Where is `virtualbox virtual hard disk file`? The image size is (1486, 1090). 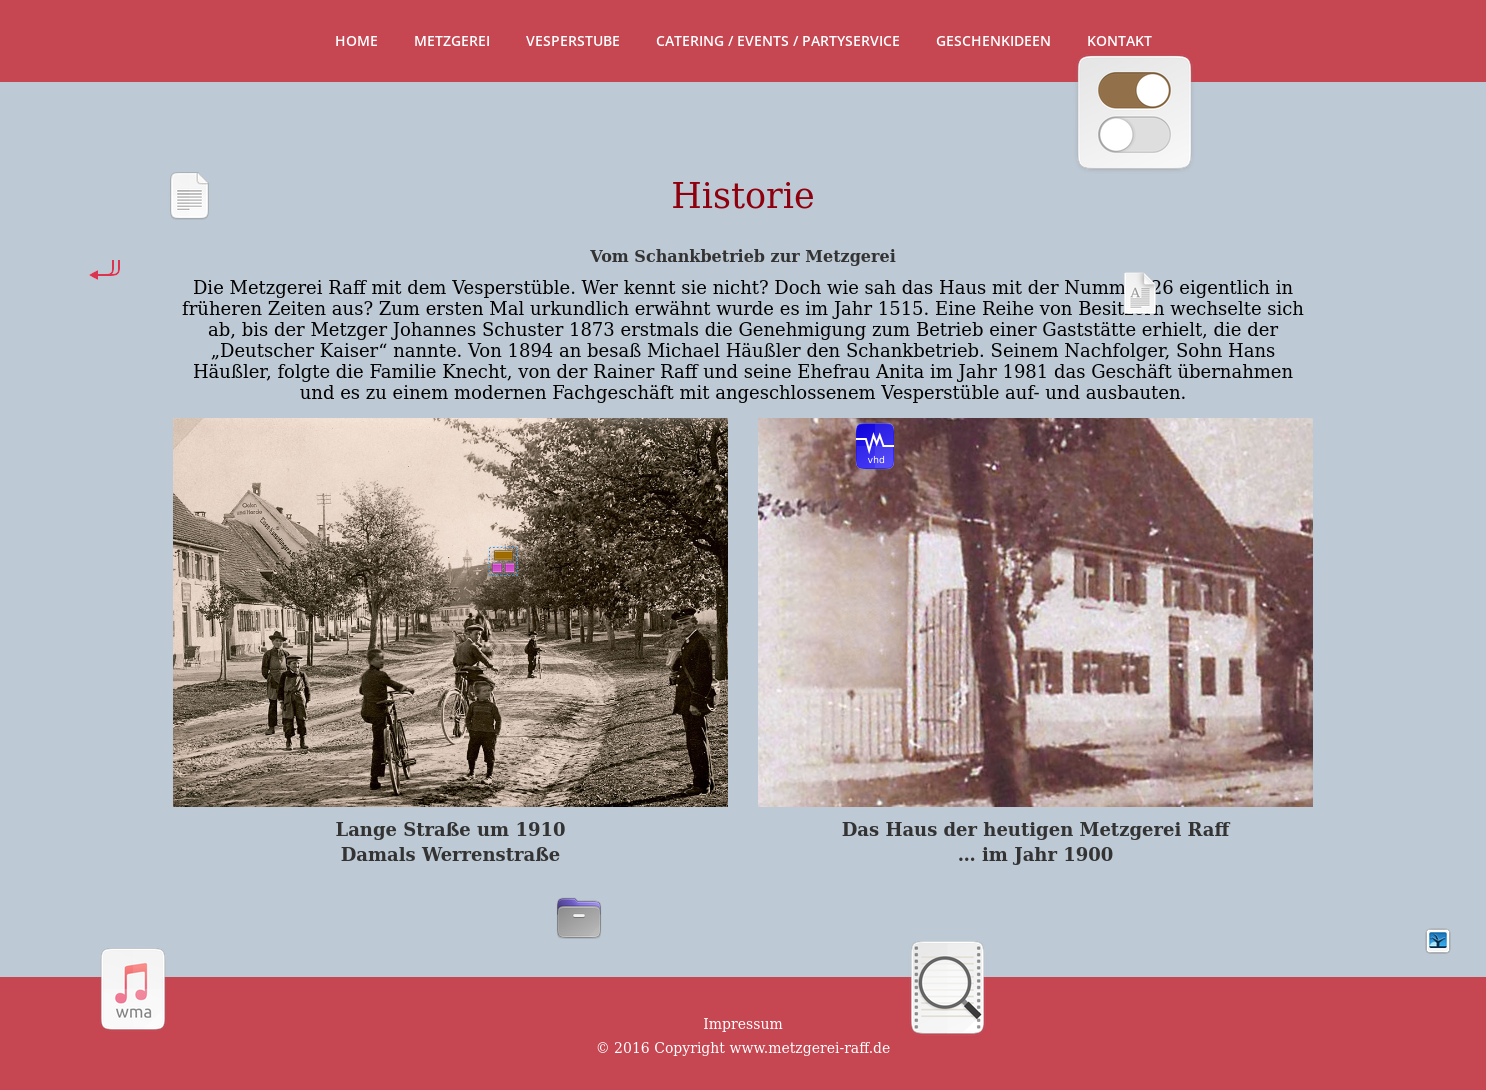 virtualbox virtual hard disk file is located at coordinates (875, 446).